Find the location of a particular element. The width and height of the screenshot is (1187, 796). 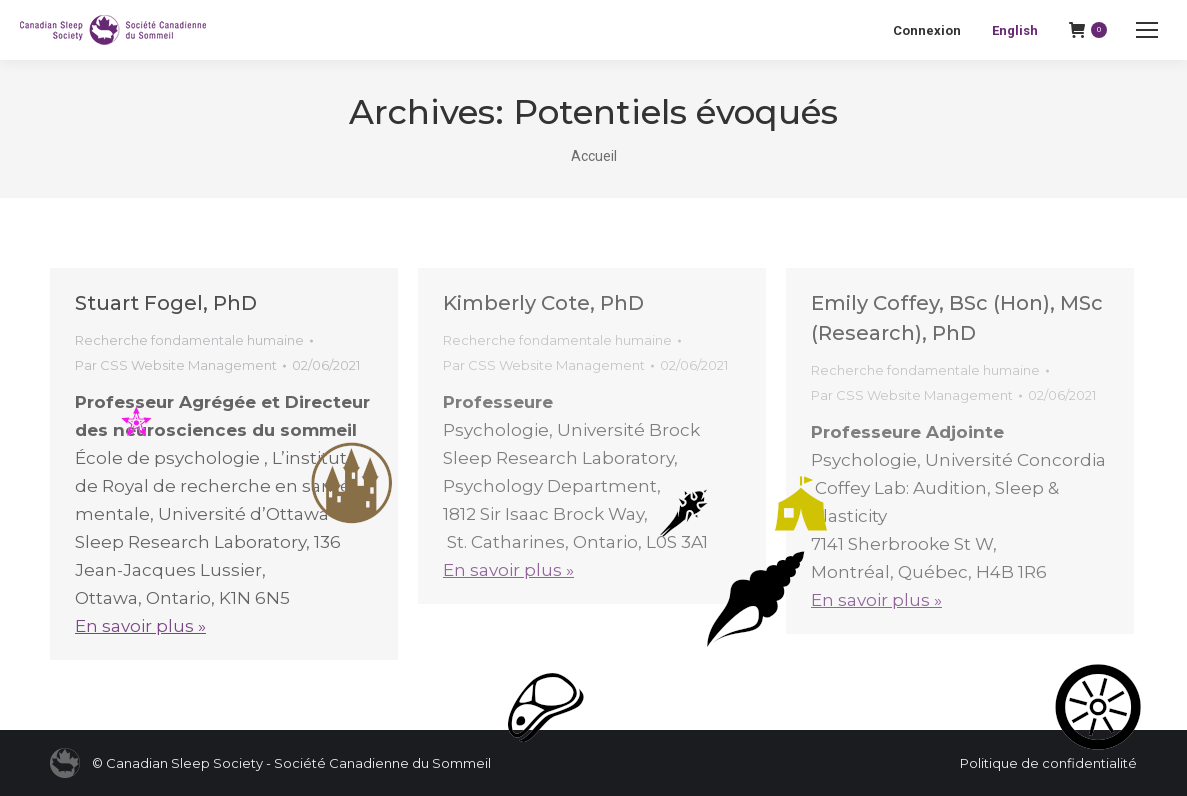

select a wheel or cart component in a game is located at coordinates (1098, 707).